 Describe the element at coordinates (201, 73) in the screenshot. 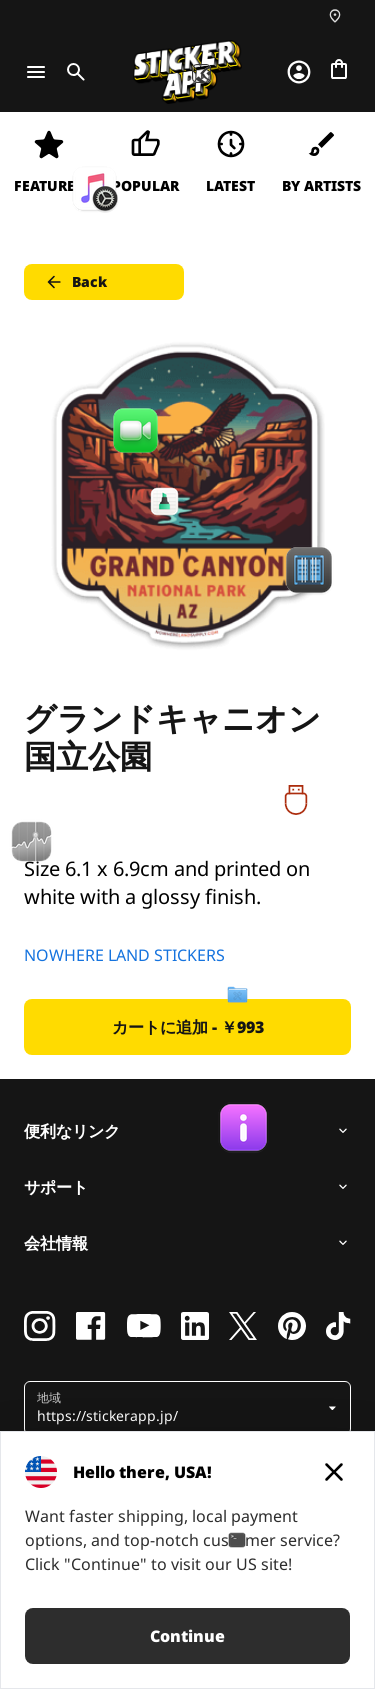

I see `open gwe (gpu widget extension) settings` at that location.